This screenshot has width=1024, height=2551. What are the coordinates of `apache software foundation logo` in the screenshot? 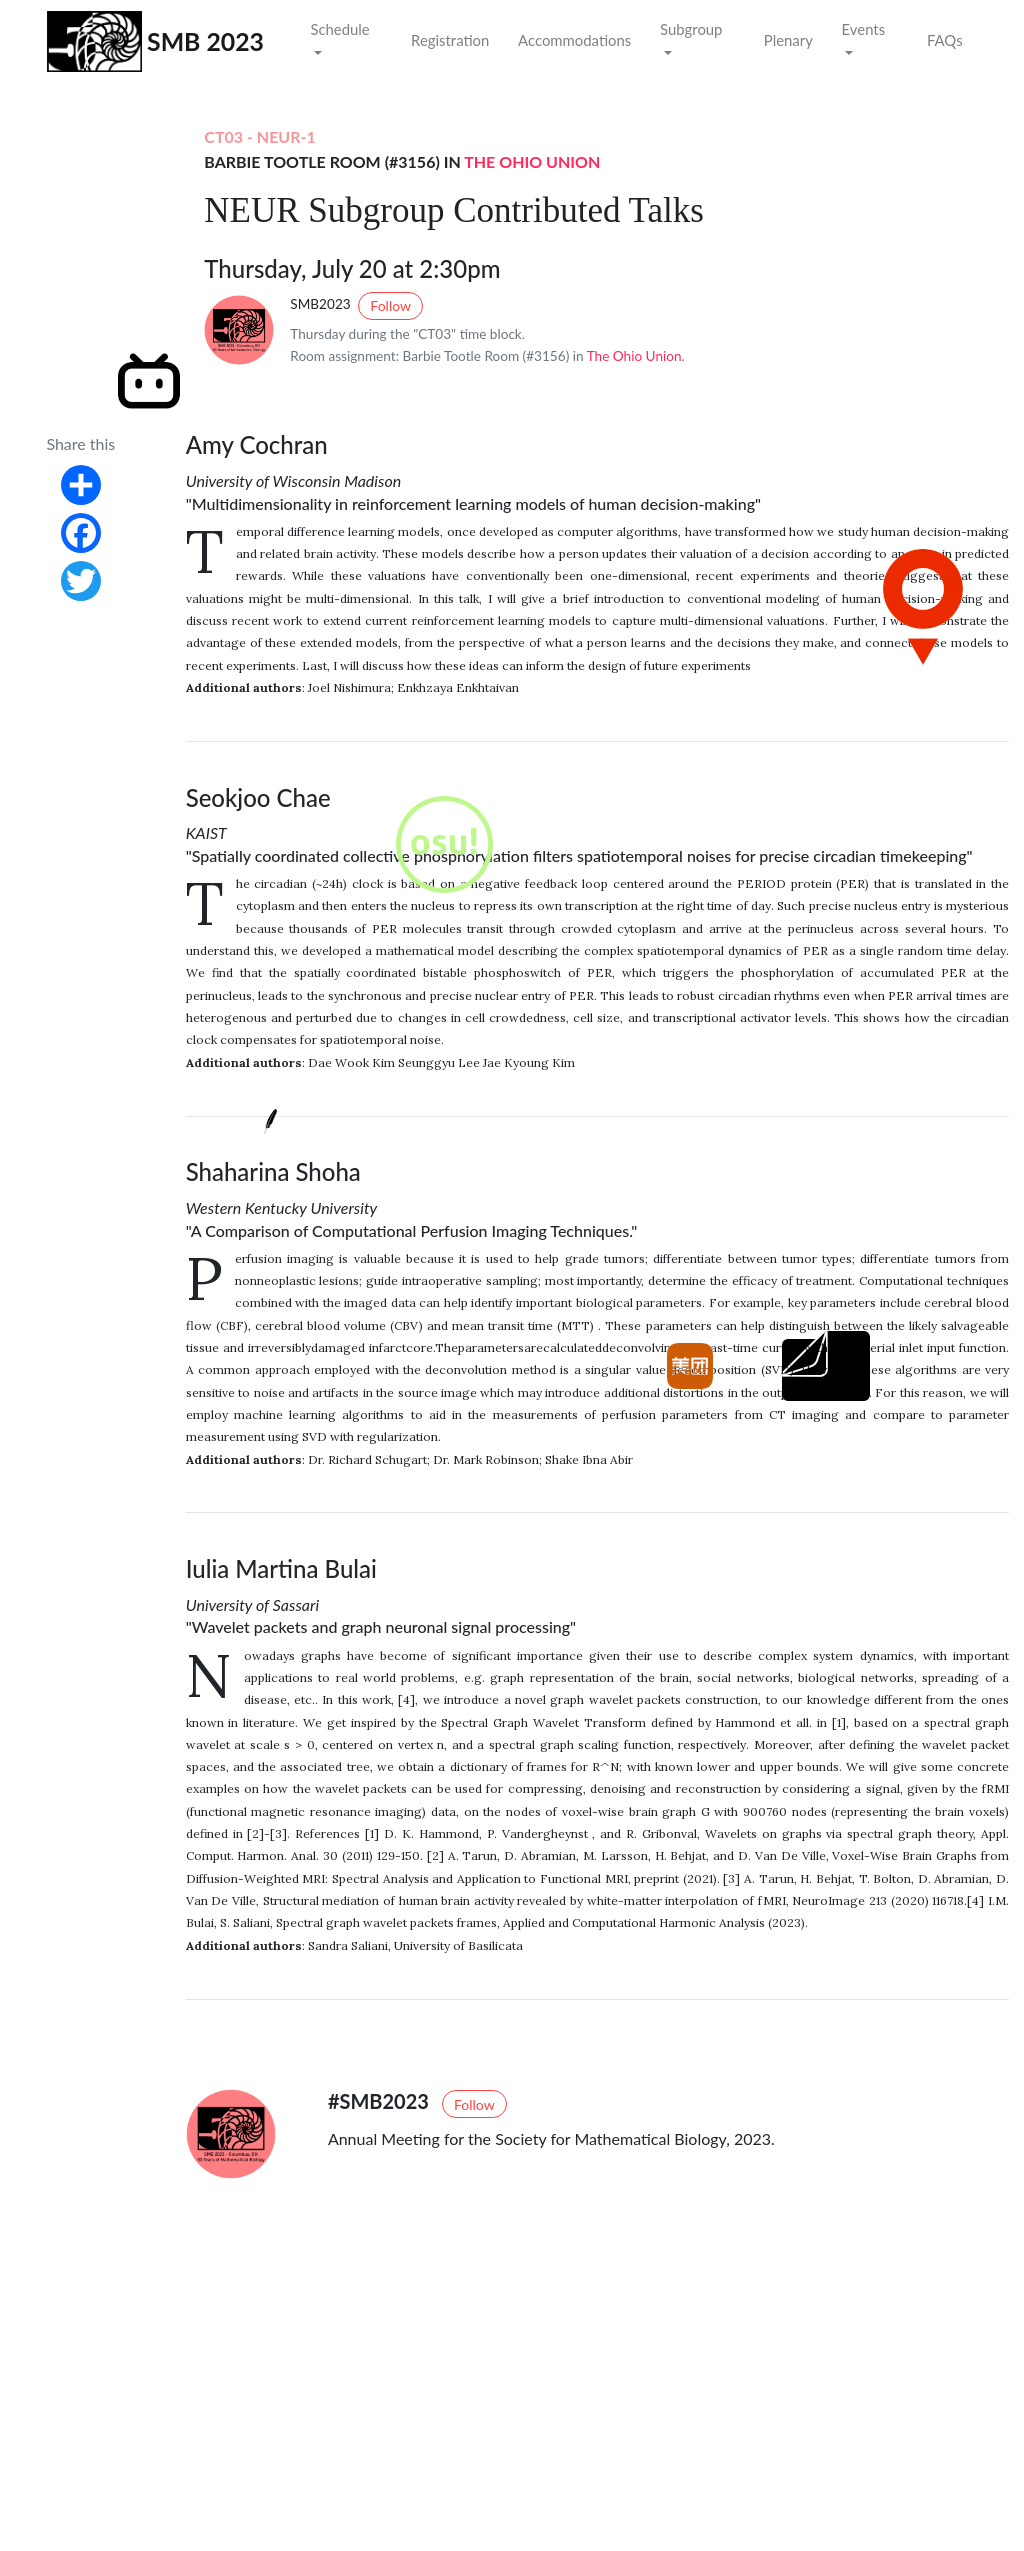 It's located at (271, 1121).